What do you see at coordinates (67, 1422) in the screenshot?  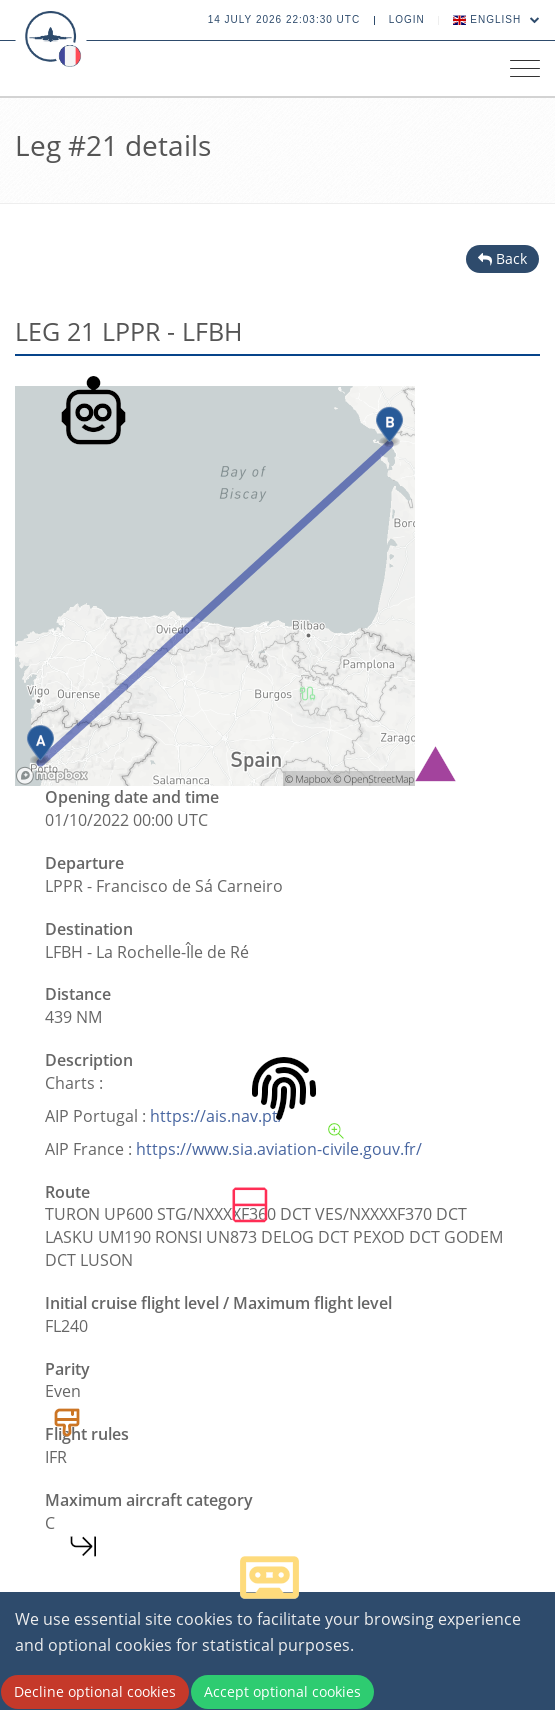 I see `access painting or drawing tools` at bounding box center [67, 1422].